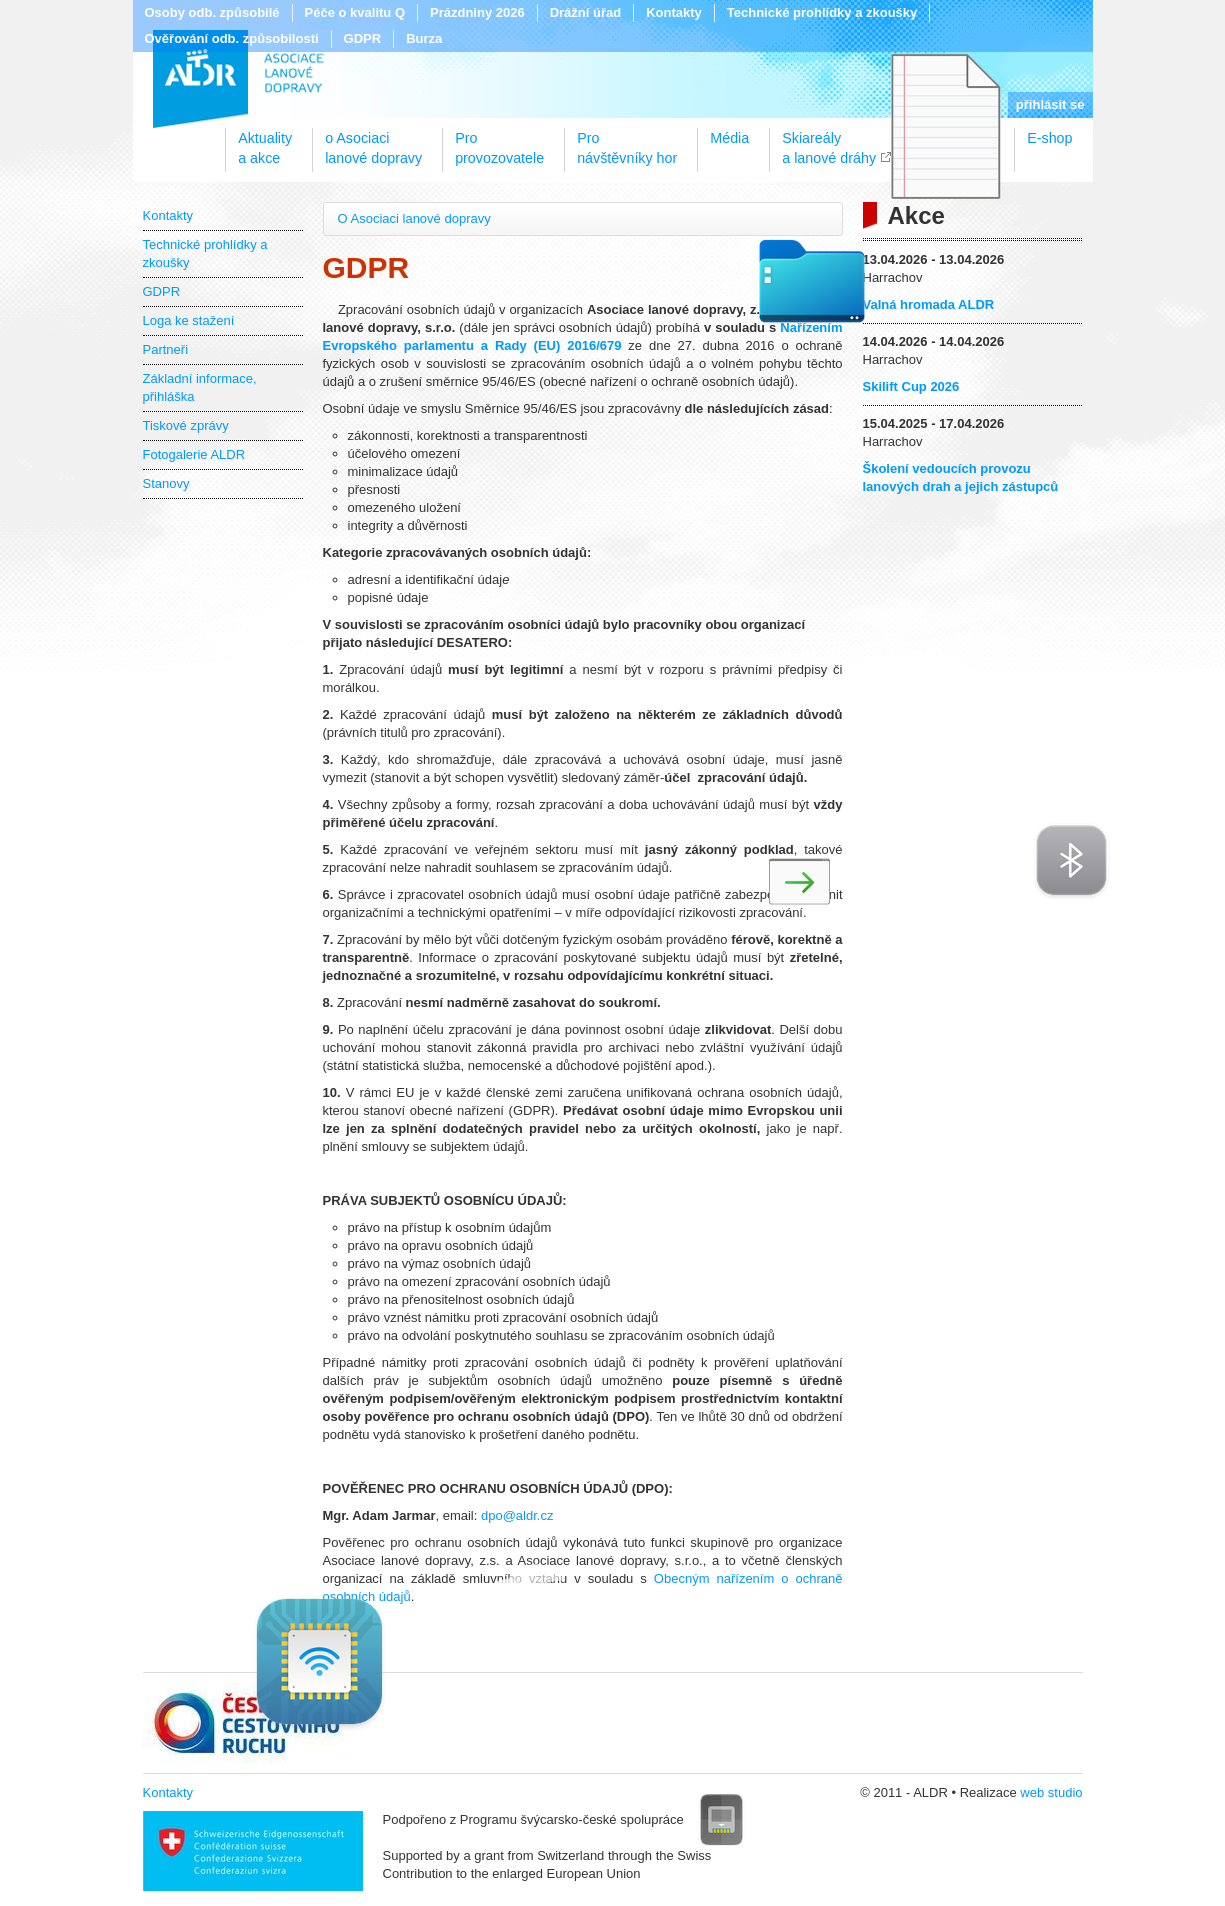  I want to click on file is syncing to OneDrive cloud storage, so click(535, 1599).